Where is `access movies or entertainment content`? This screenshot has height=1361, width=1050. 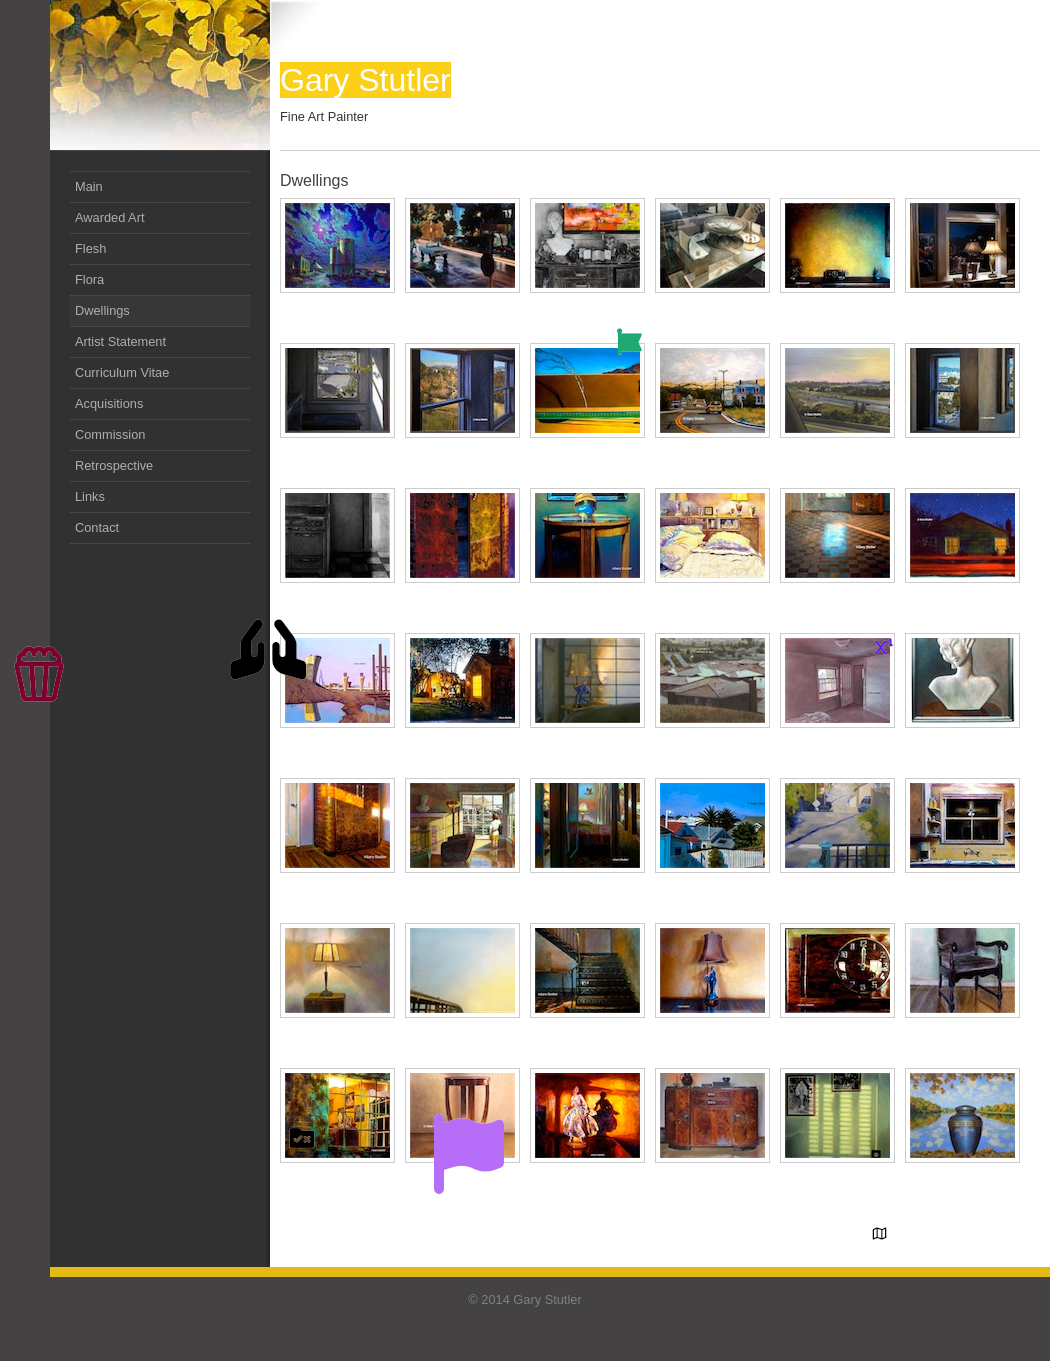
access movies or entertainment content is located at coordinates (39, 674).